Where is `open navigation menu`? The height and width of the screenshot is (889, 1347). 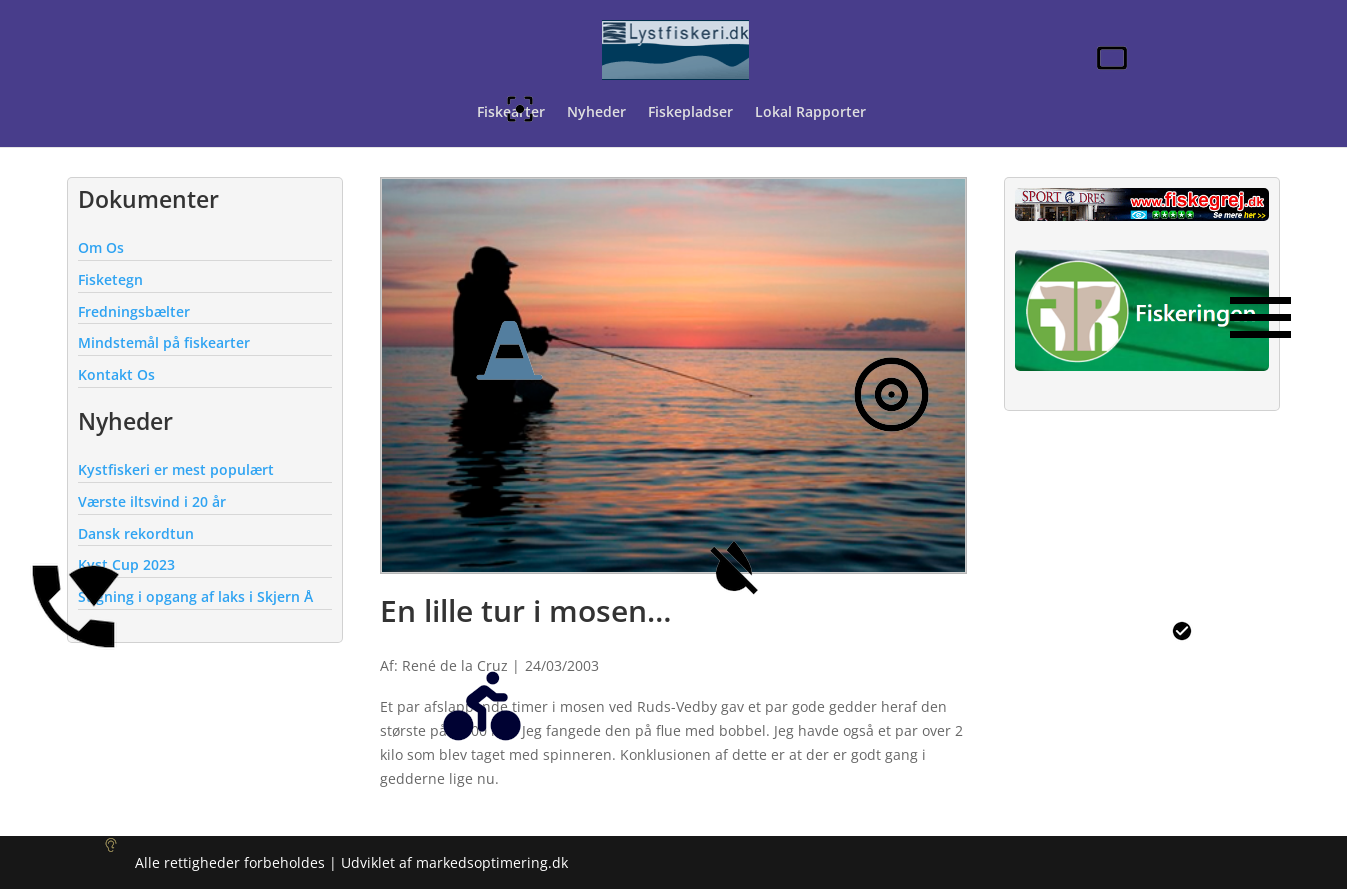 open navigation menu is located at coordinates (1260, 317).